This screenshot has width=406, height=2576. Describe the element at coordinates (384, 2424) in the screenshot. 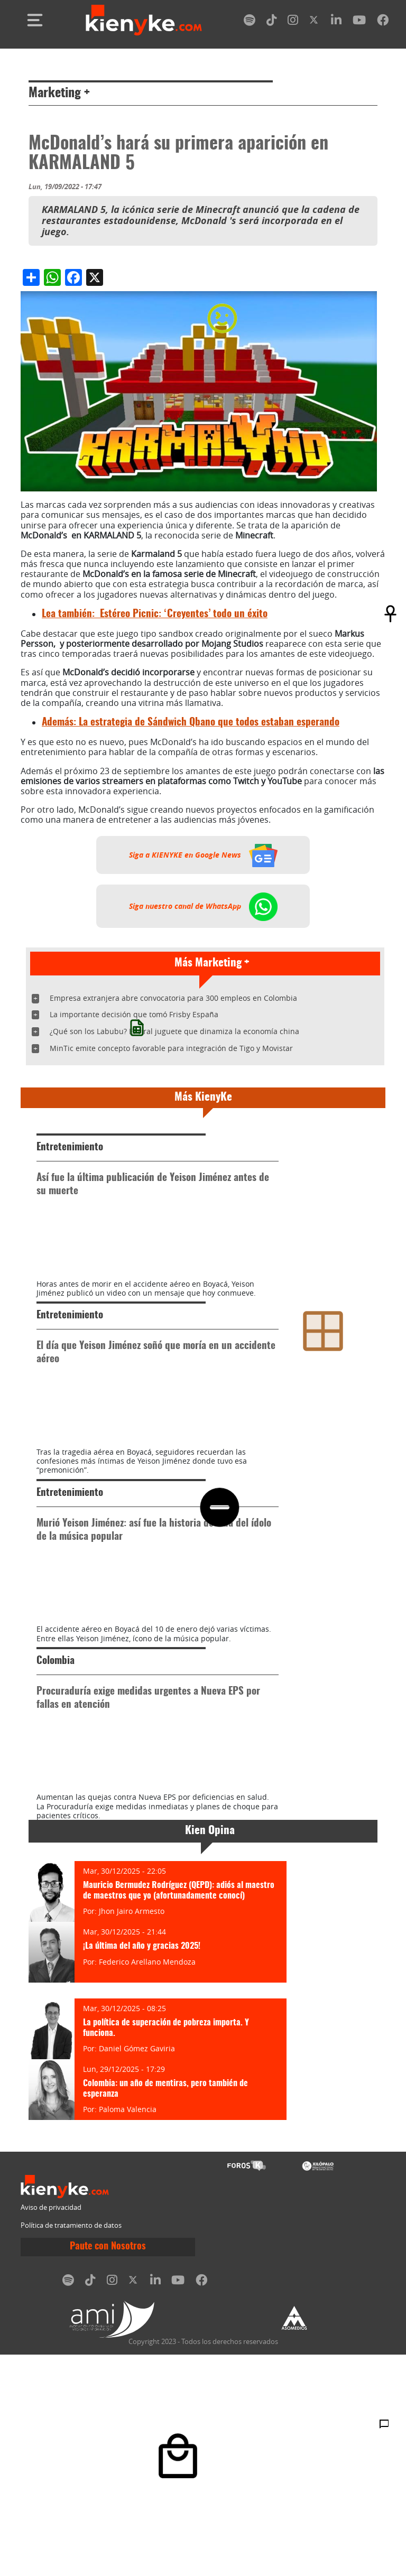

I see `open messaging or chat feature` at that location.